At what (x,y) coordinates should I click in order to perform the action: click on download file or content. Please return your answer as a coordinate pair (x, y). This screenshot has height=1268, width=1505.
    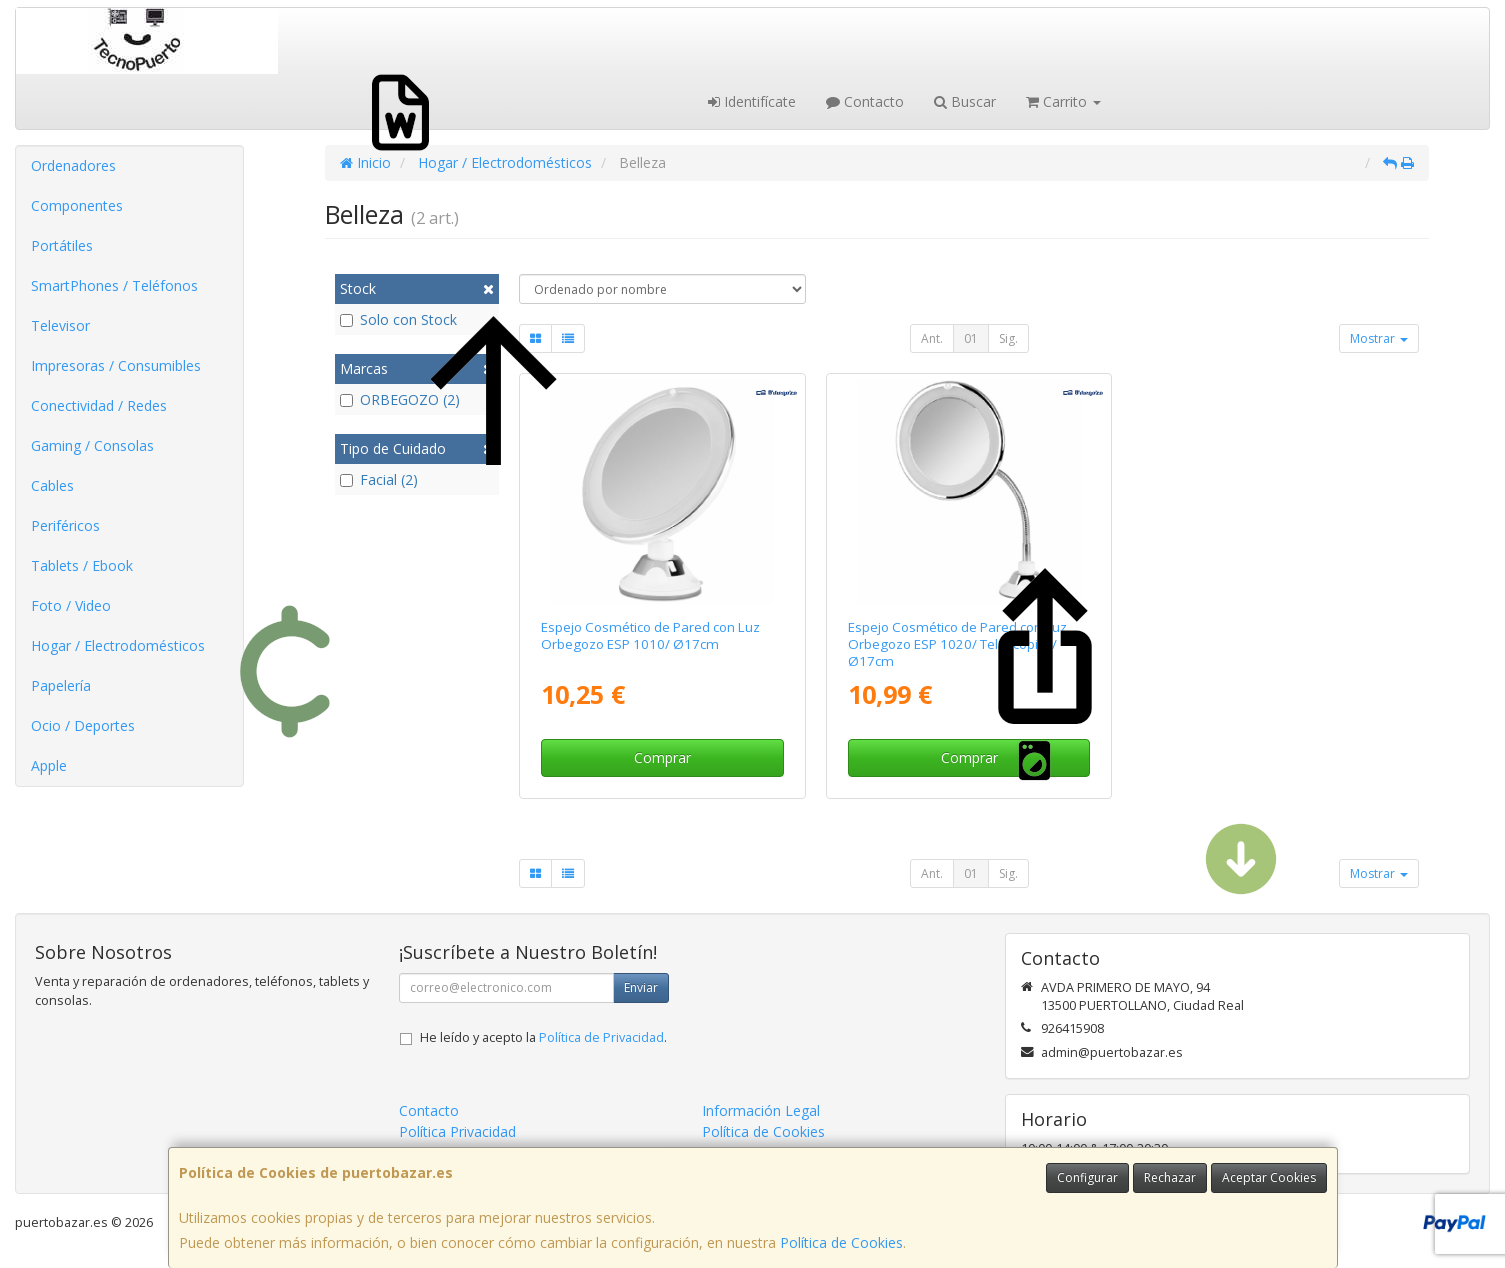
    Looking at the image, I should click on (1241, 859).